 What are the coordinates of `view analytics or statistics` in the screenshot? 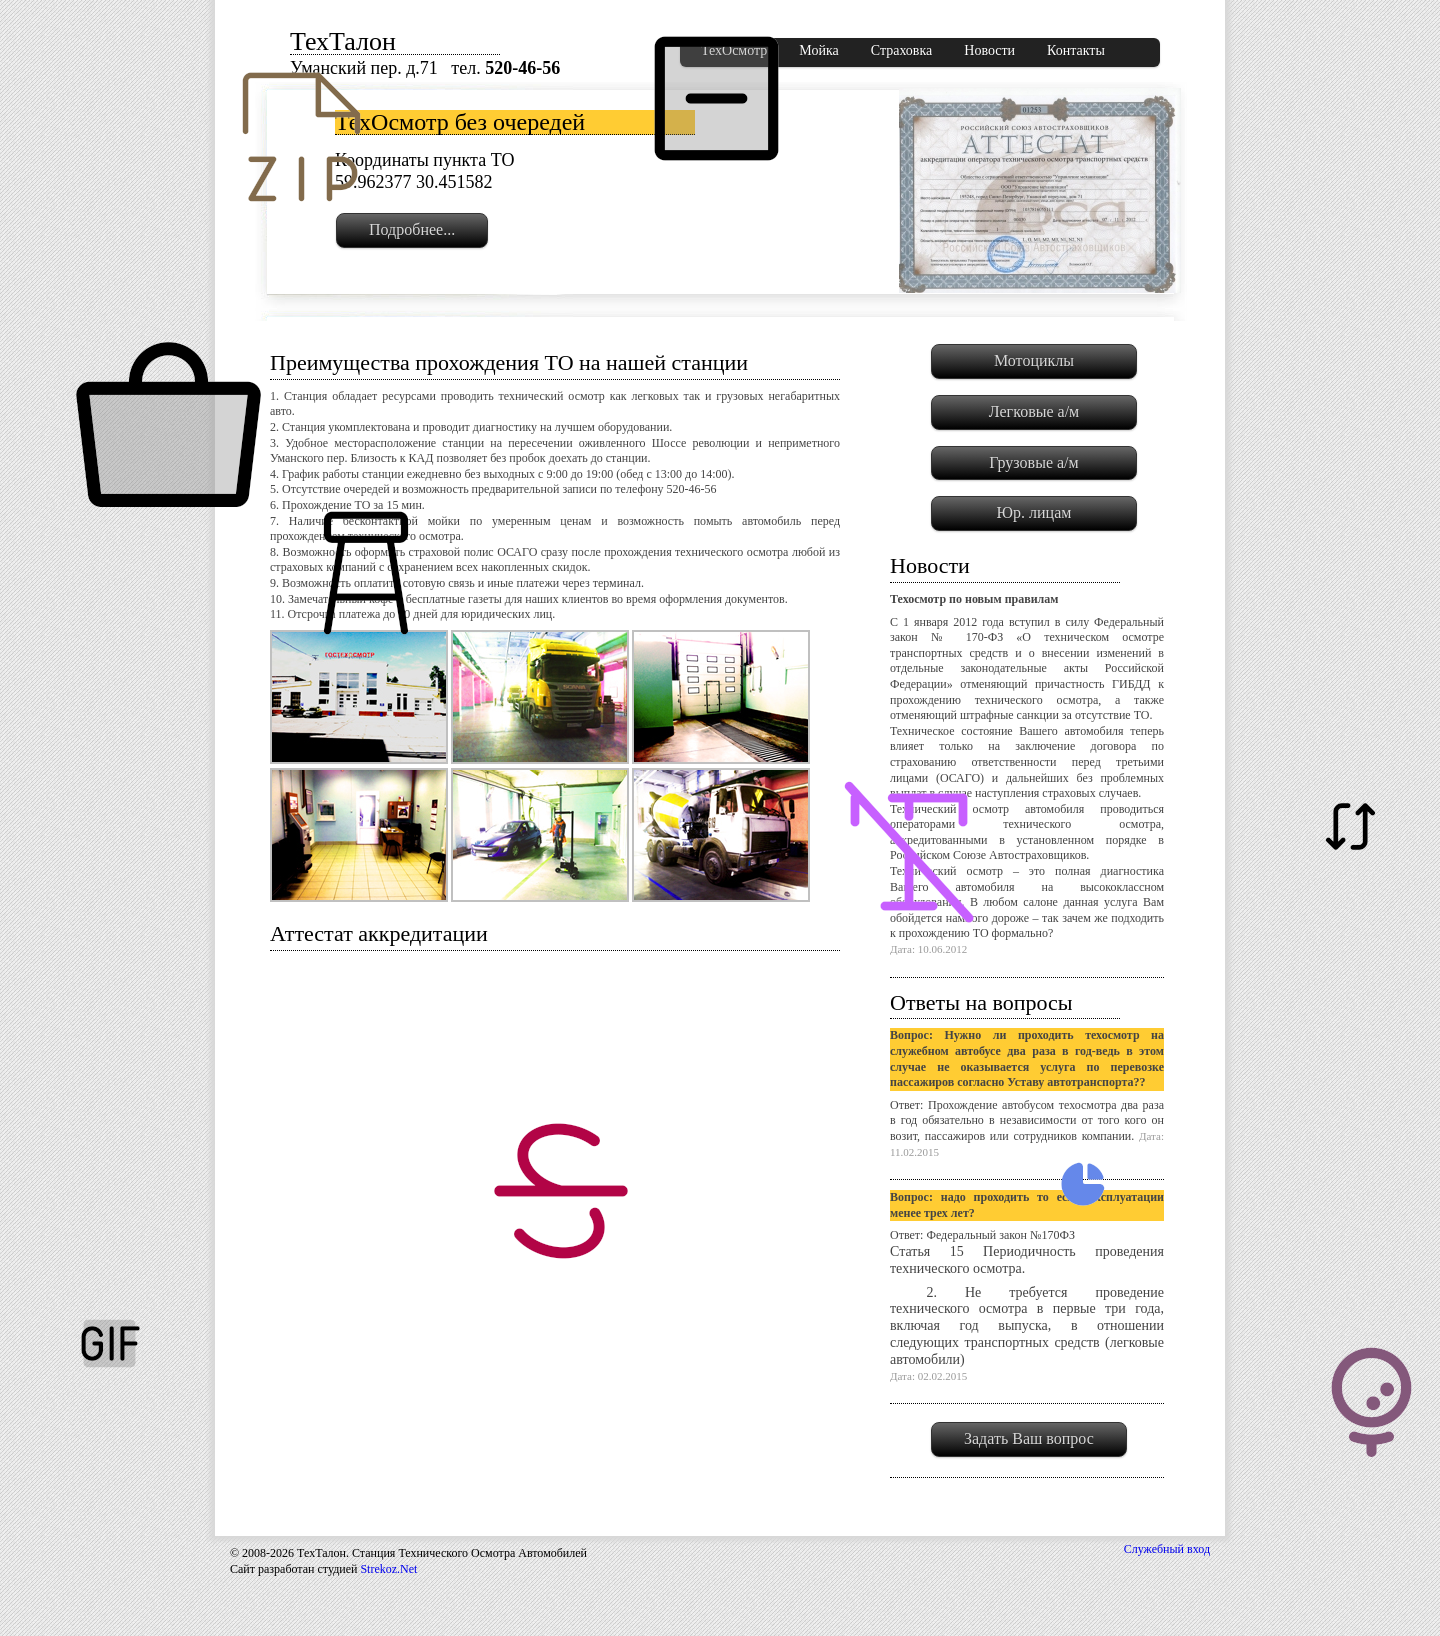 It's located at (1083, 1184).